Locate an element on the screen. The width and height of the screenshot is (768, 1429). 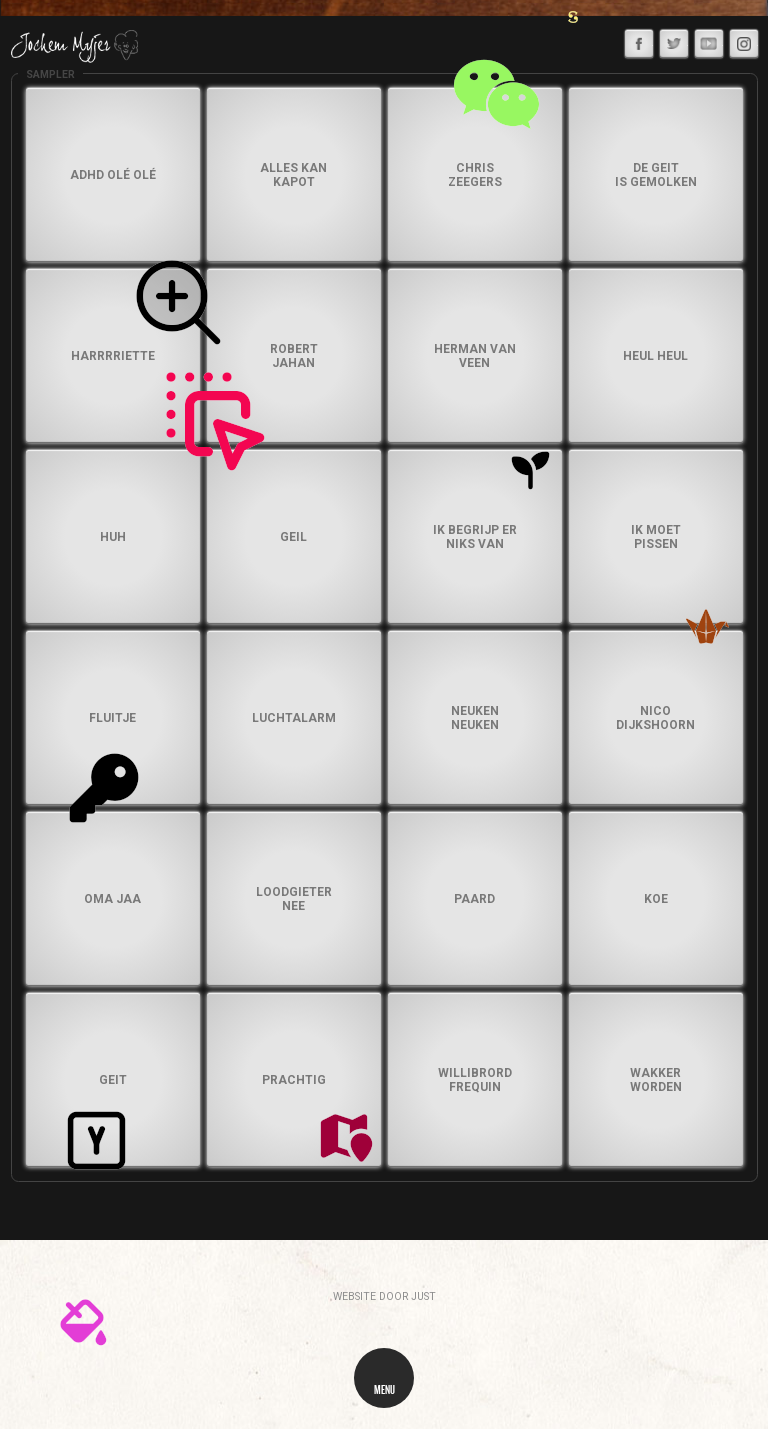
fill an area with color is located at coordinates (82, 1321).